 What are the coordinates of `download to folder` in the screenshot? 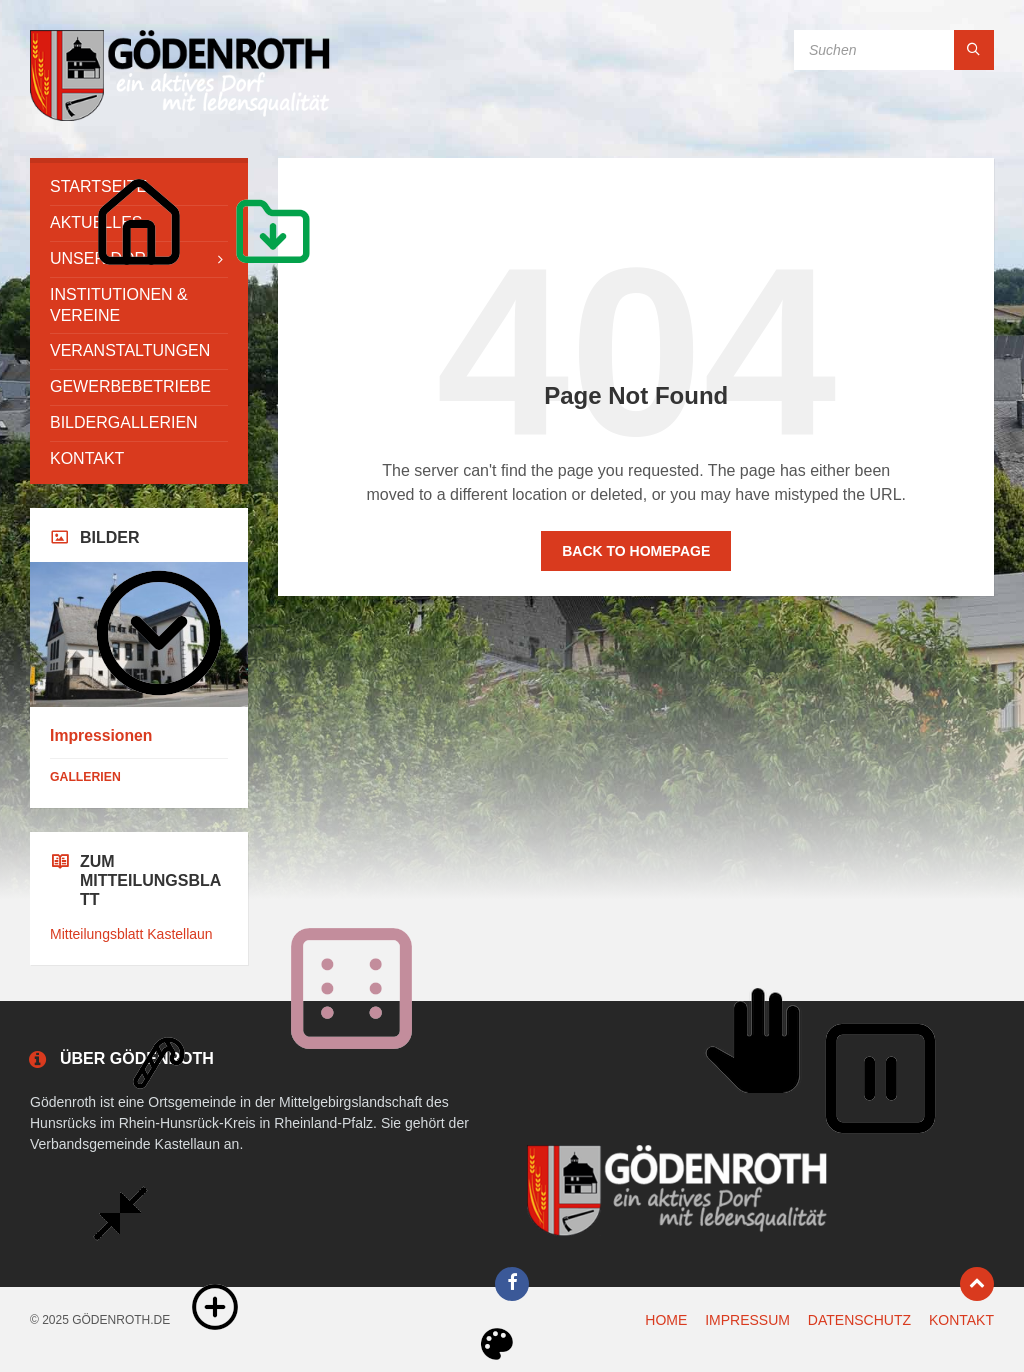 It's located at (273, 233).